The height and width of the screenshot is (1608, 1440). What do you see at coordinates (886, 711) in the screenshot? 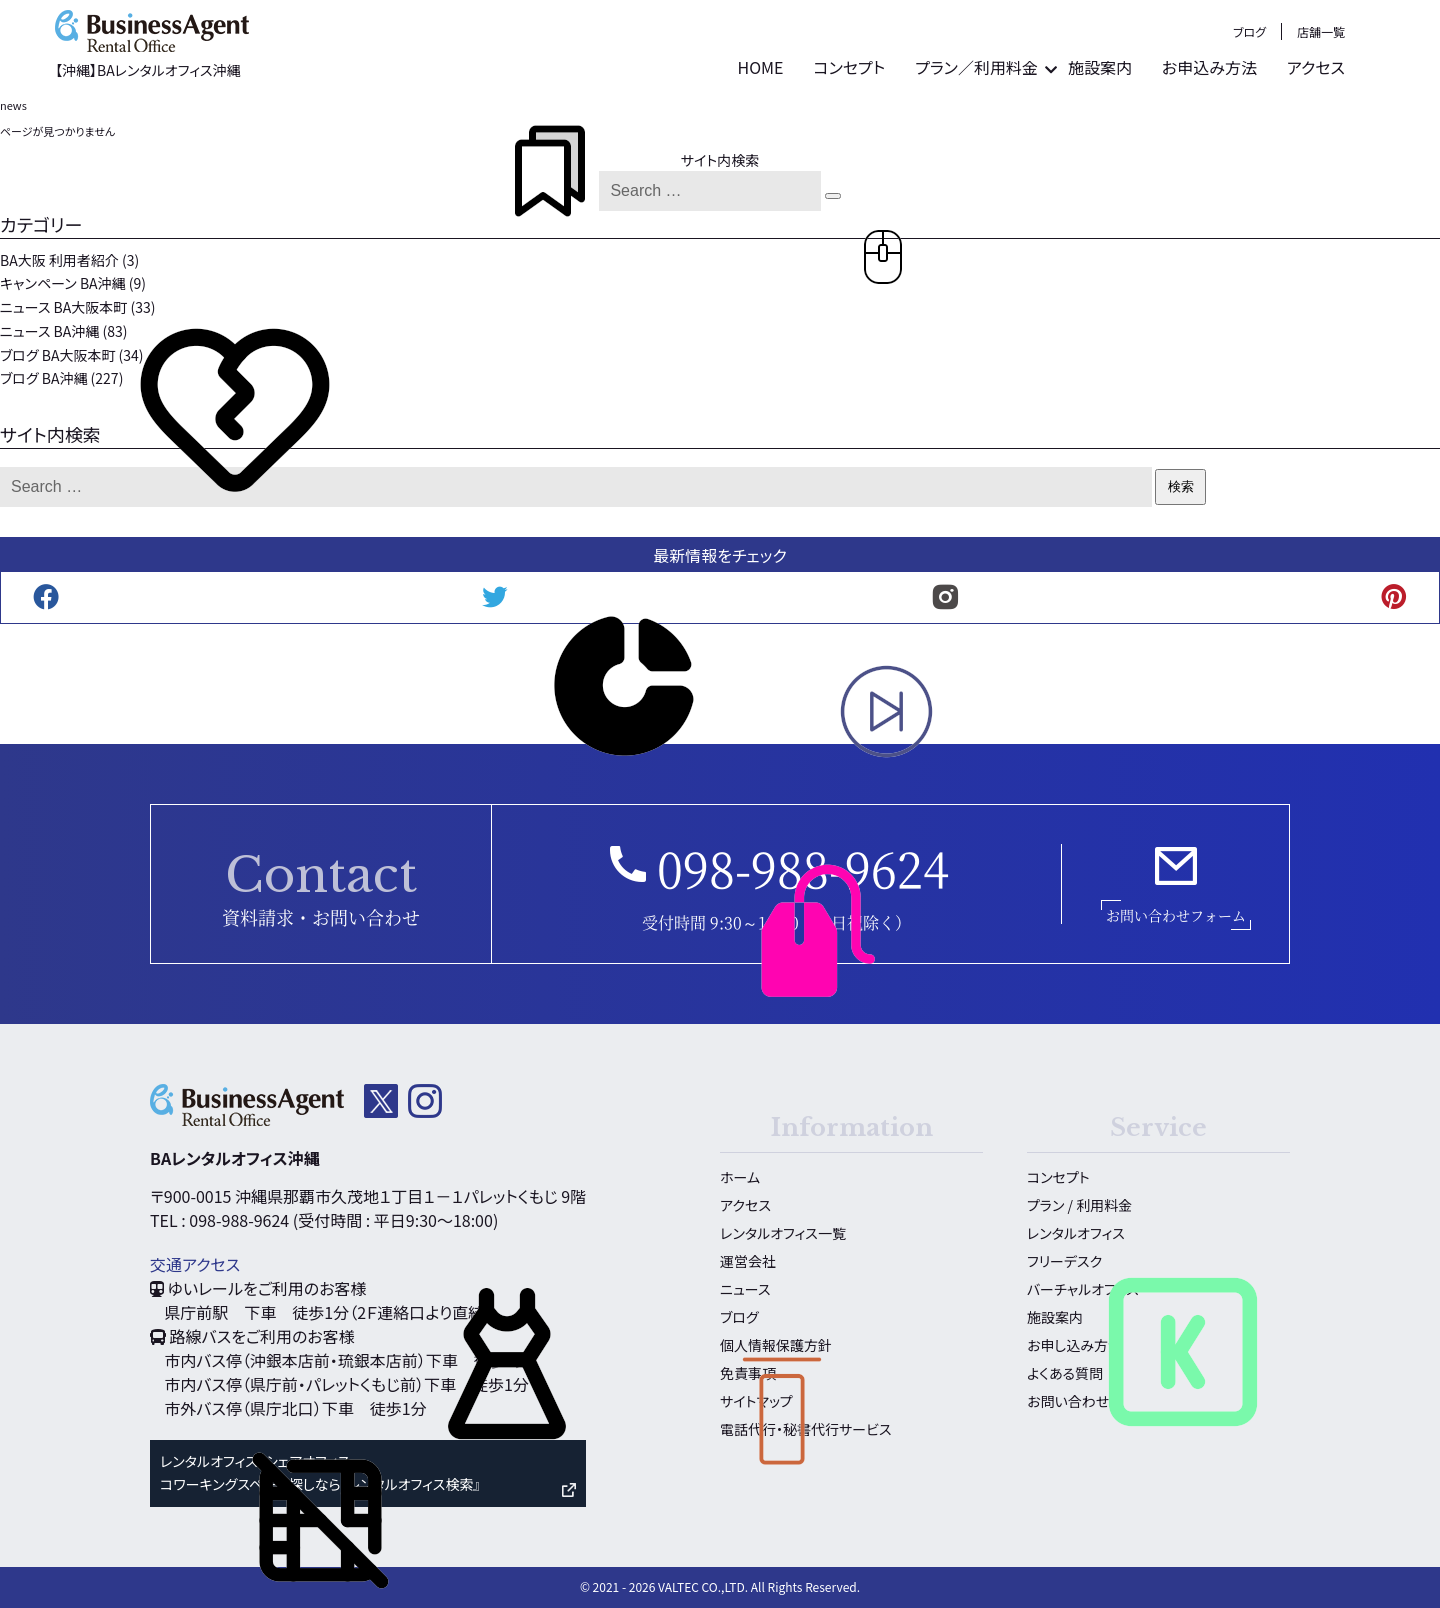
I see `skip to the next track` at bounding box center [886, 711].